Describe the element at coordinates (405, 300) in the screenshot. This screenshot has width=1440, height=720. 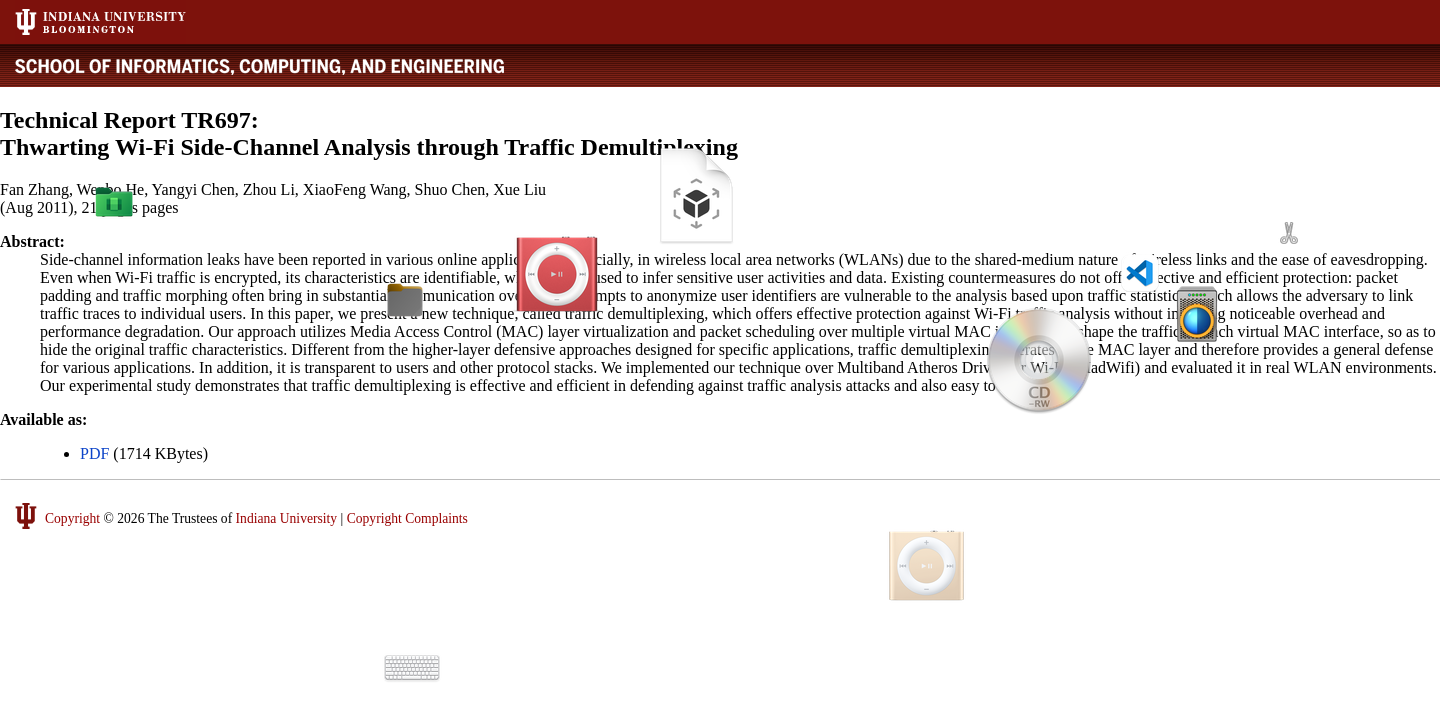
I see `open folder to view contents` at that location.